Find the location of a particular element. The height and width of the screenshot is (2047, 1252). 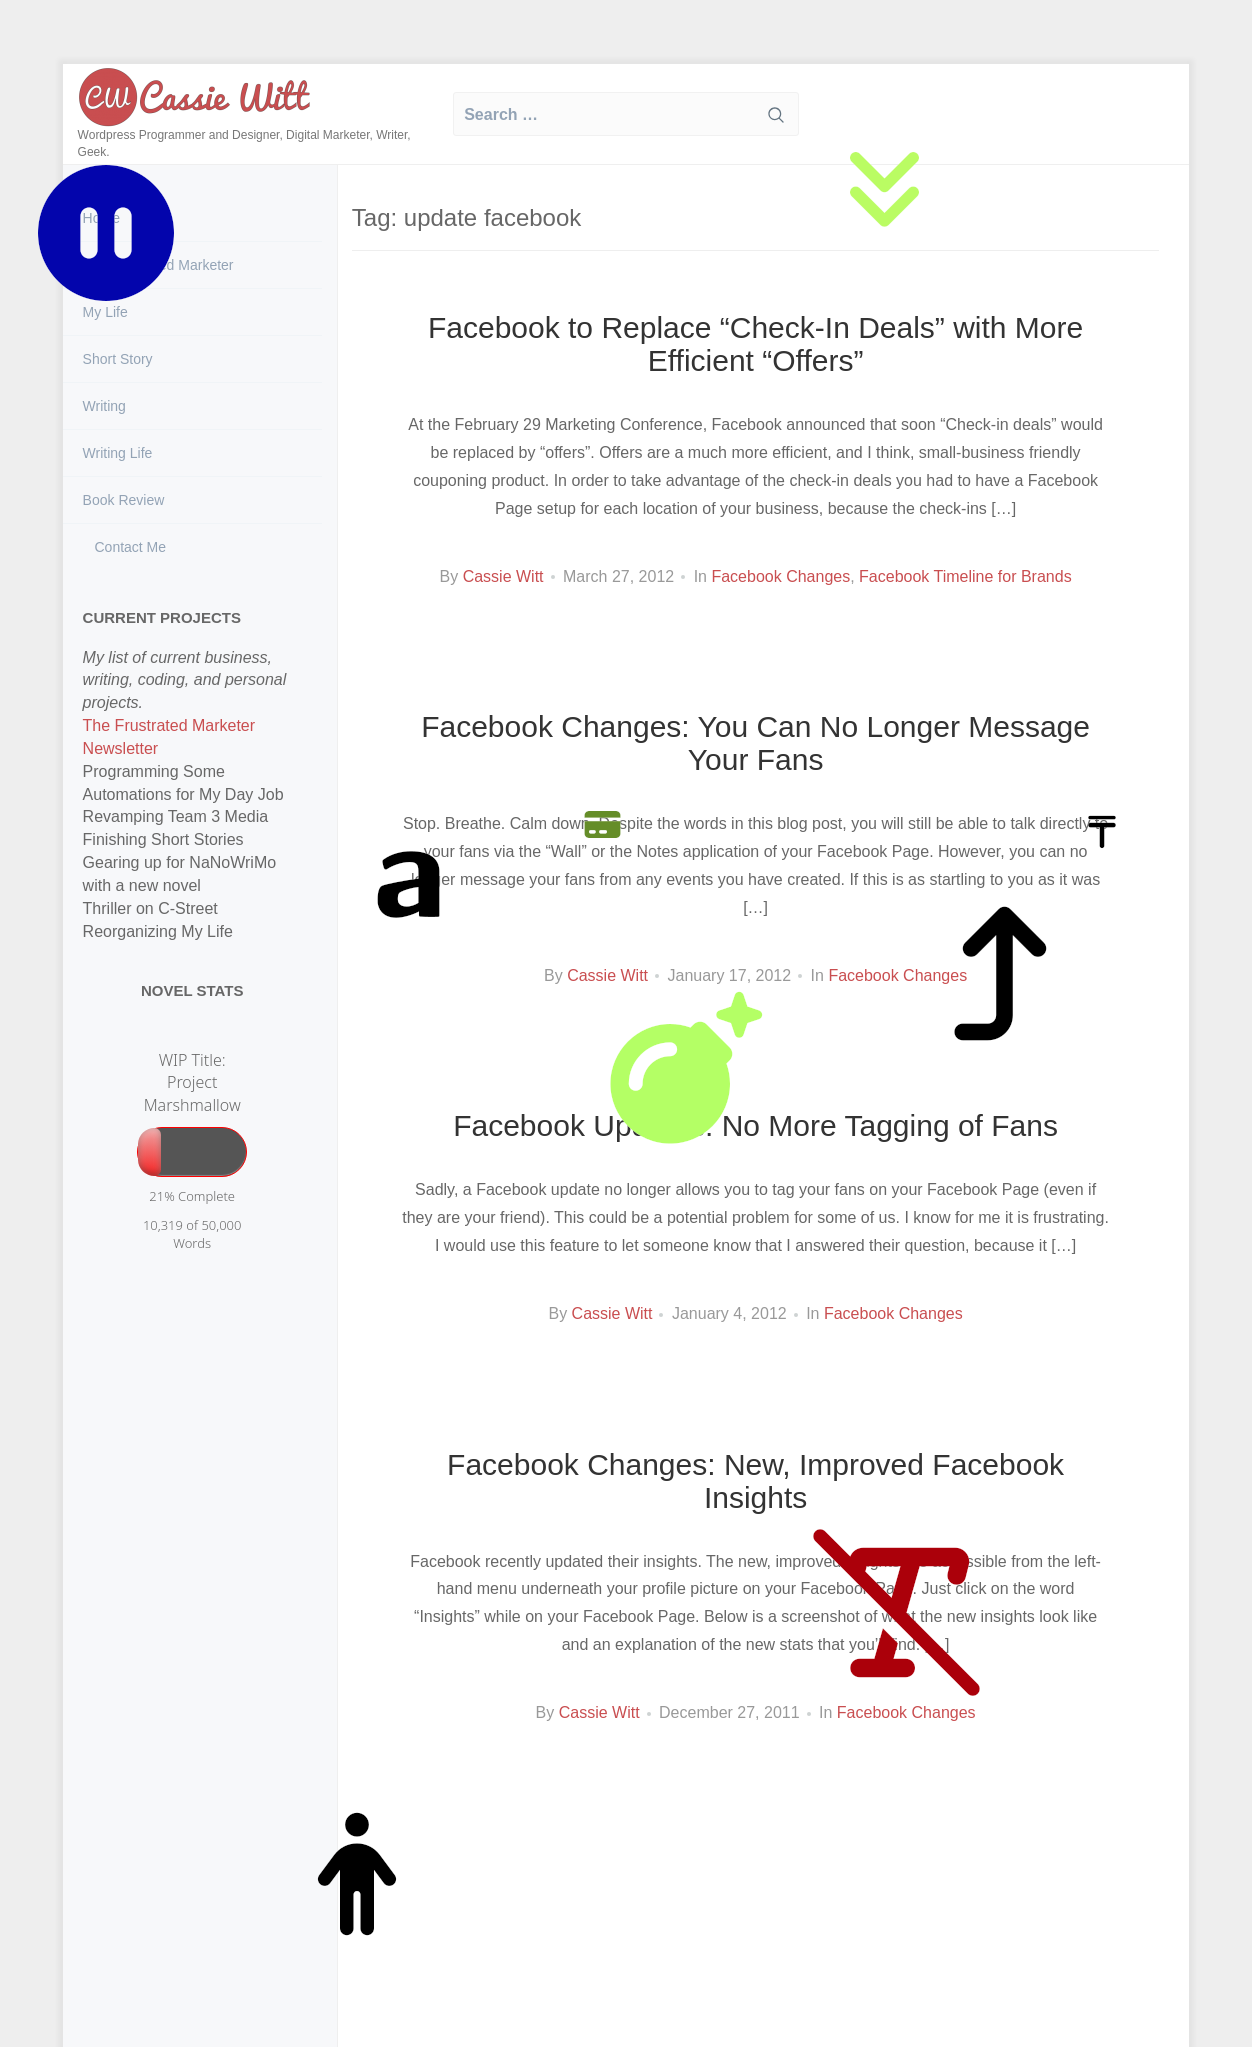

reply to a message or comment is located at coordinates (1004, 973).